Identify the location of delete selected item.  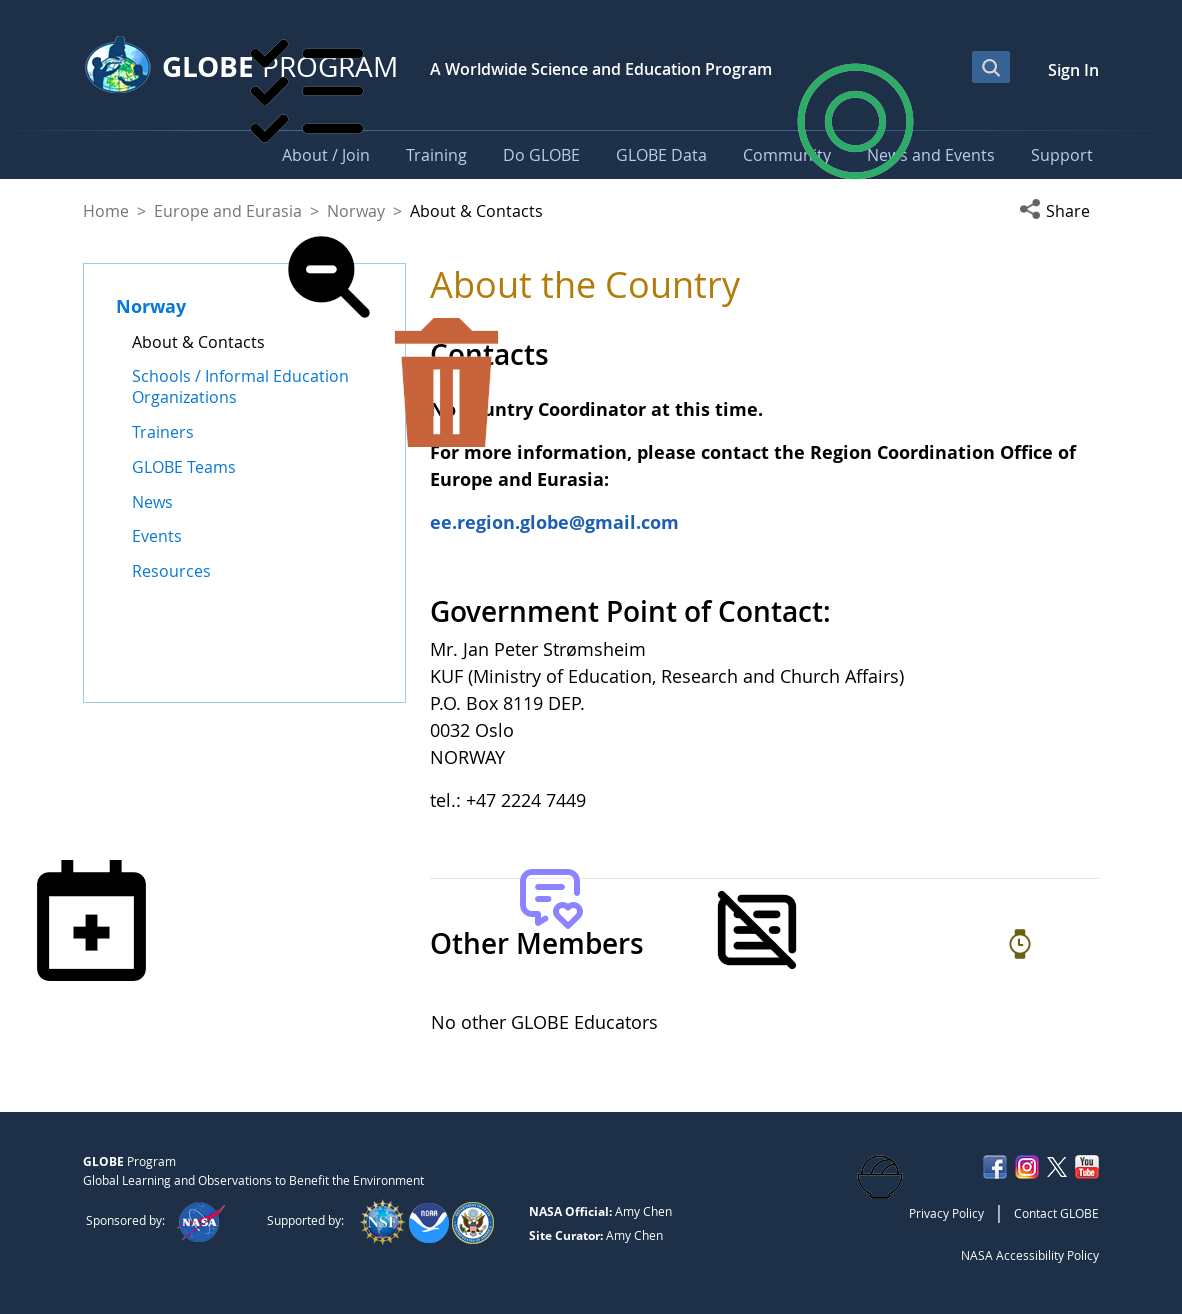
(446, 382).